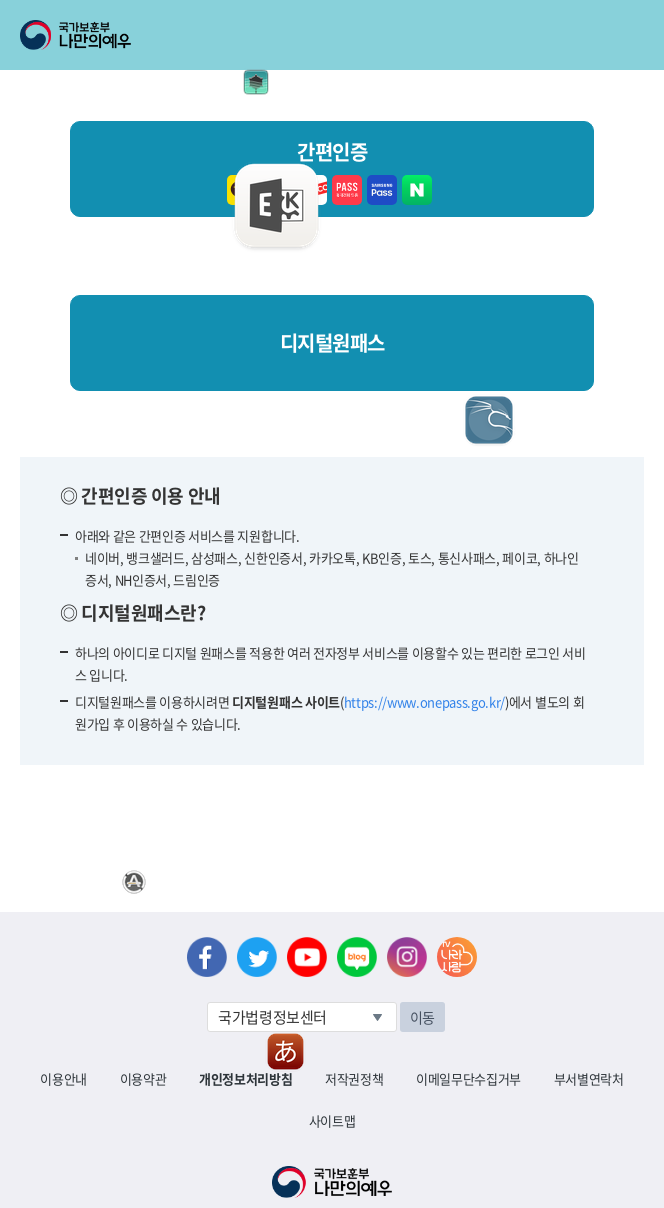  I want to click on open akonadi exchange web services connector, so click(276, 205).